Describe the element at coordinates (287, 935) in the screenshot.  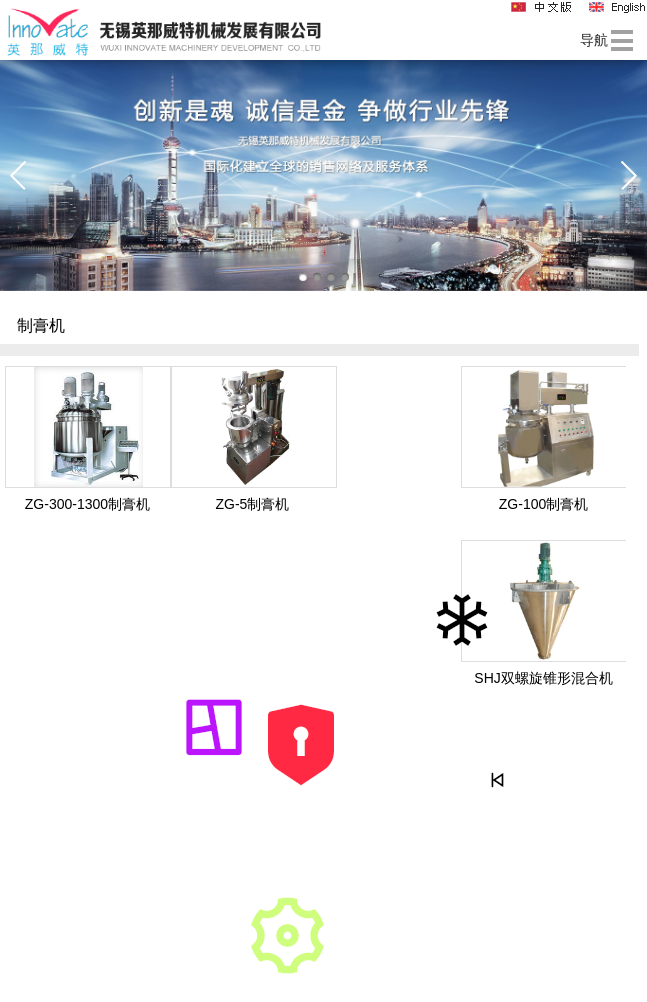
I see `access settings or preferences` at that location.